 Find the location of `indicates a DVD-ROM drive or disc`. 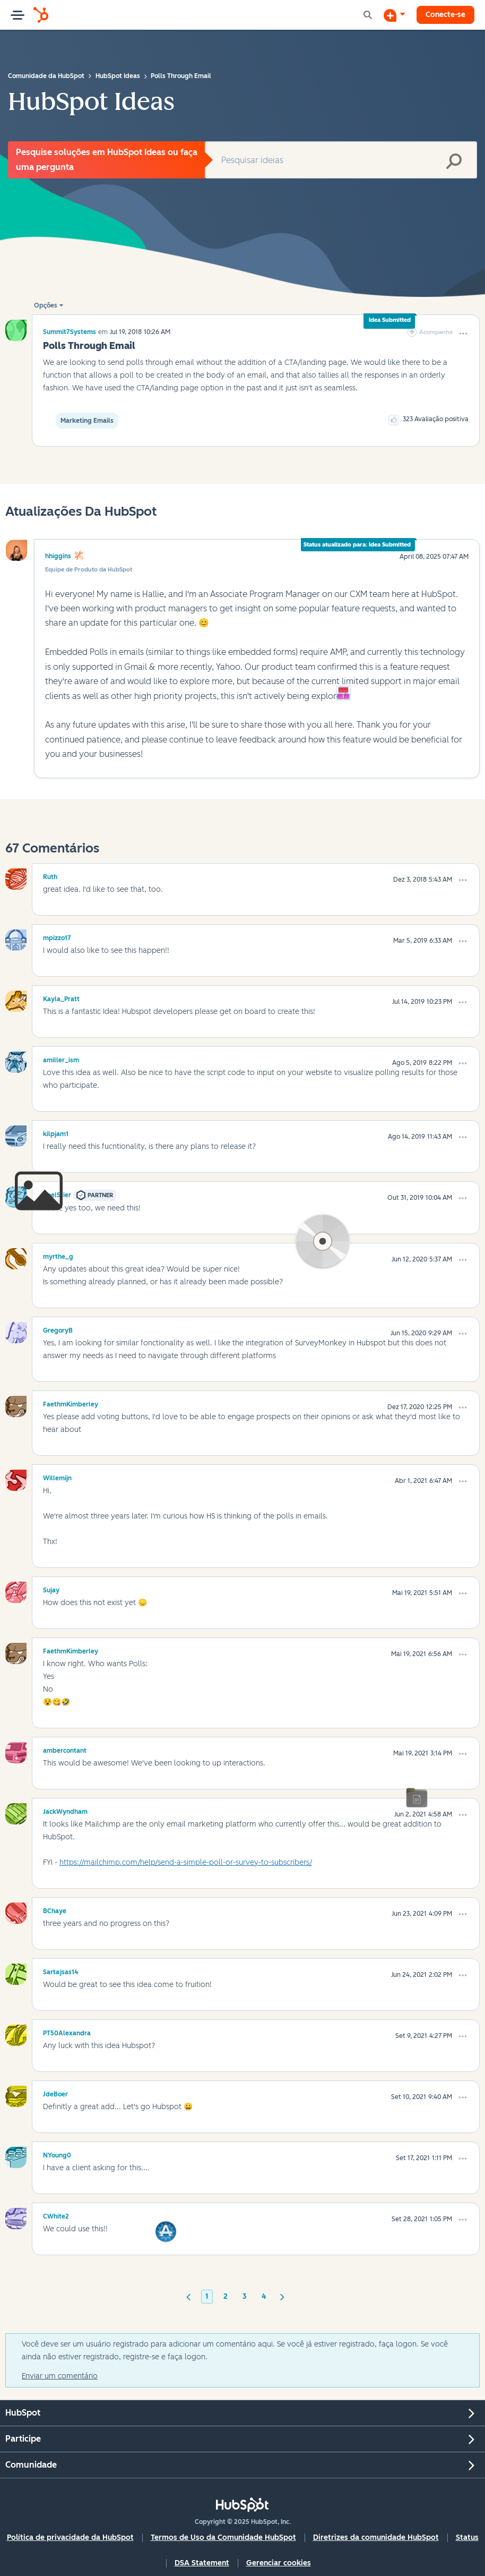

indicates a DVD-ROM drive or disc is located at coordinates (323, 1241).